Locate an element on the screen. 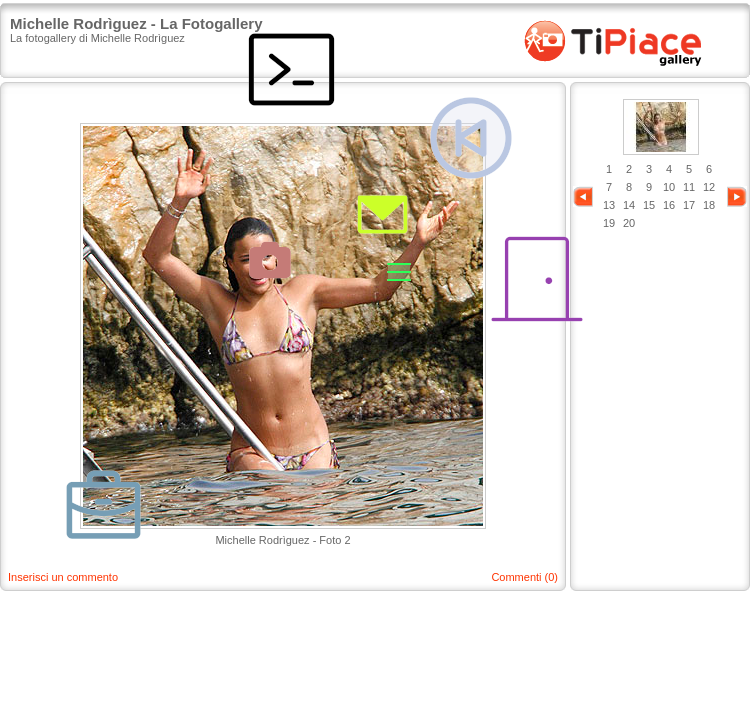 This screenshot has width=750, height=720. log out or exit the application is located at coordinates (537, 279).